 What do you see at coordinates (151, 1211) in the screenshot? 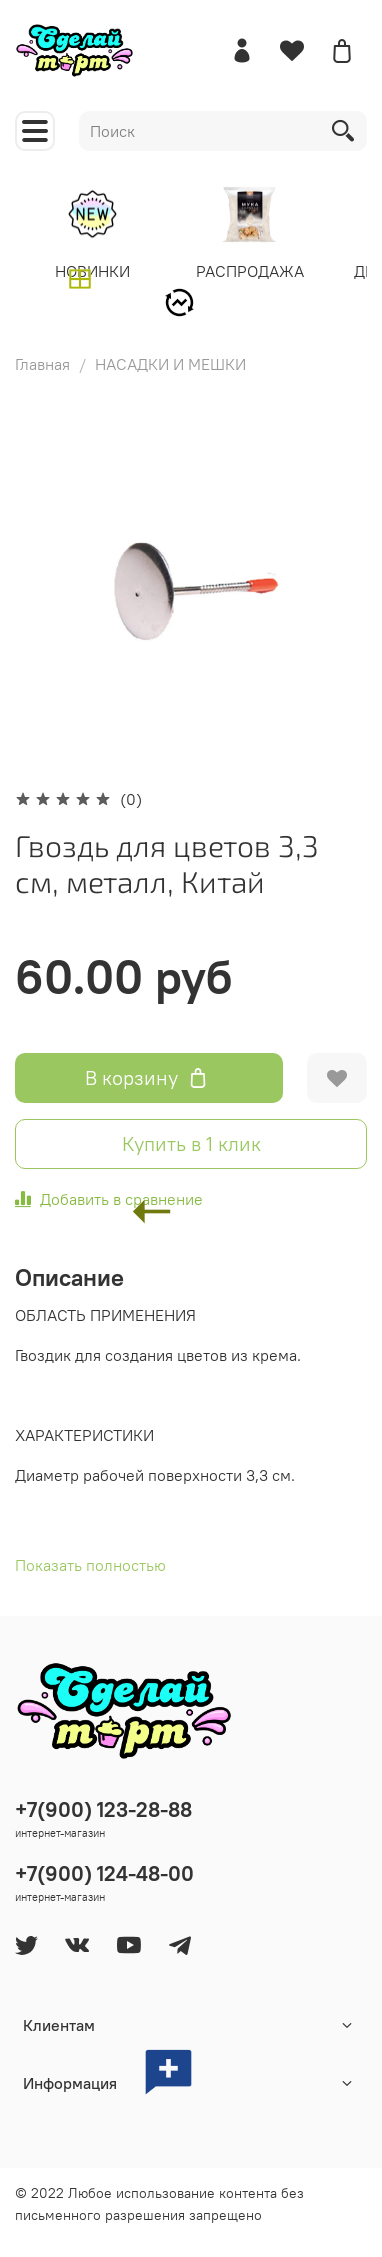
I see `go back to the previous page` at bounding box center [151, 1211].